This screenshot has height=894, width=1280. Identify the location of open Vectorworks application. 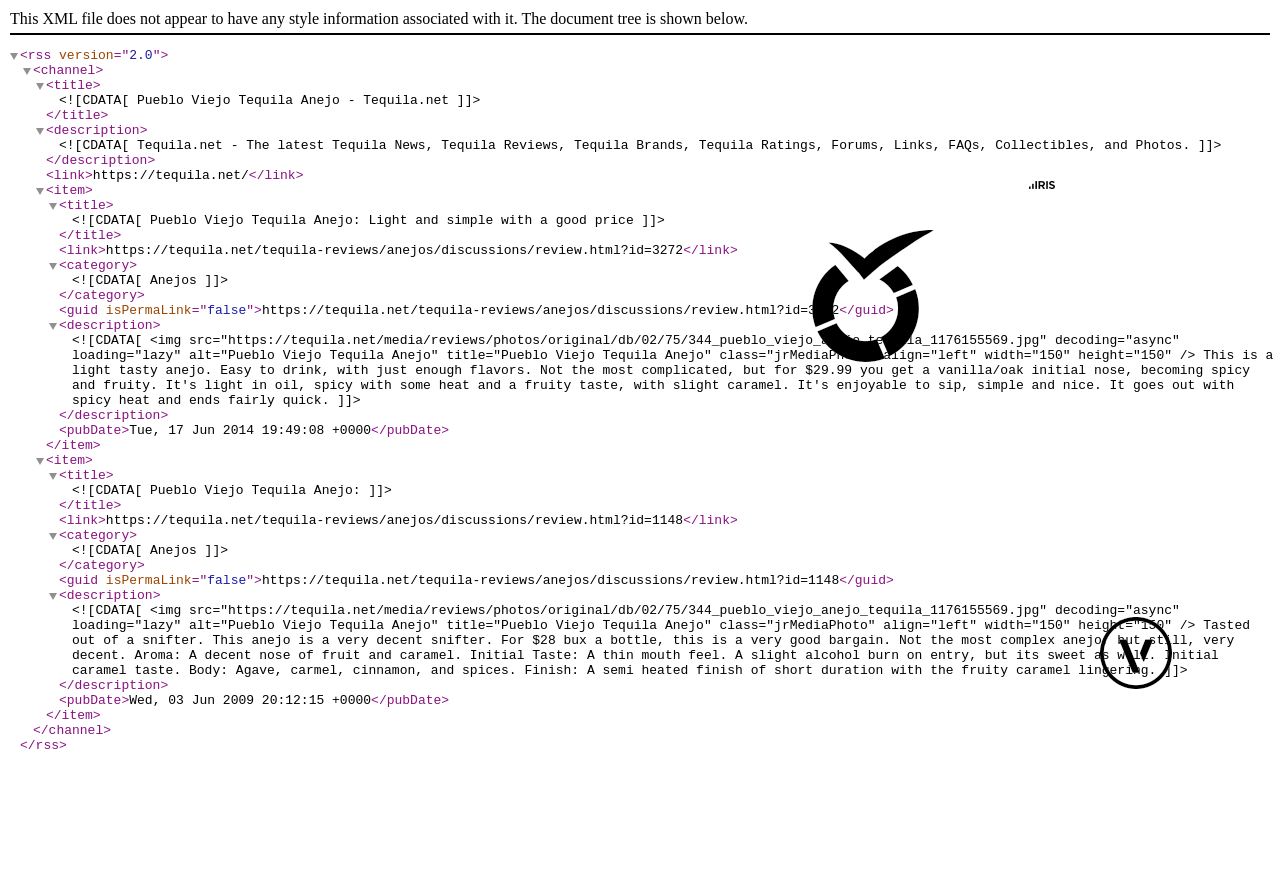
(1136, 653).